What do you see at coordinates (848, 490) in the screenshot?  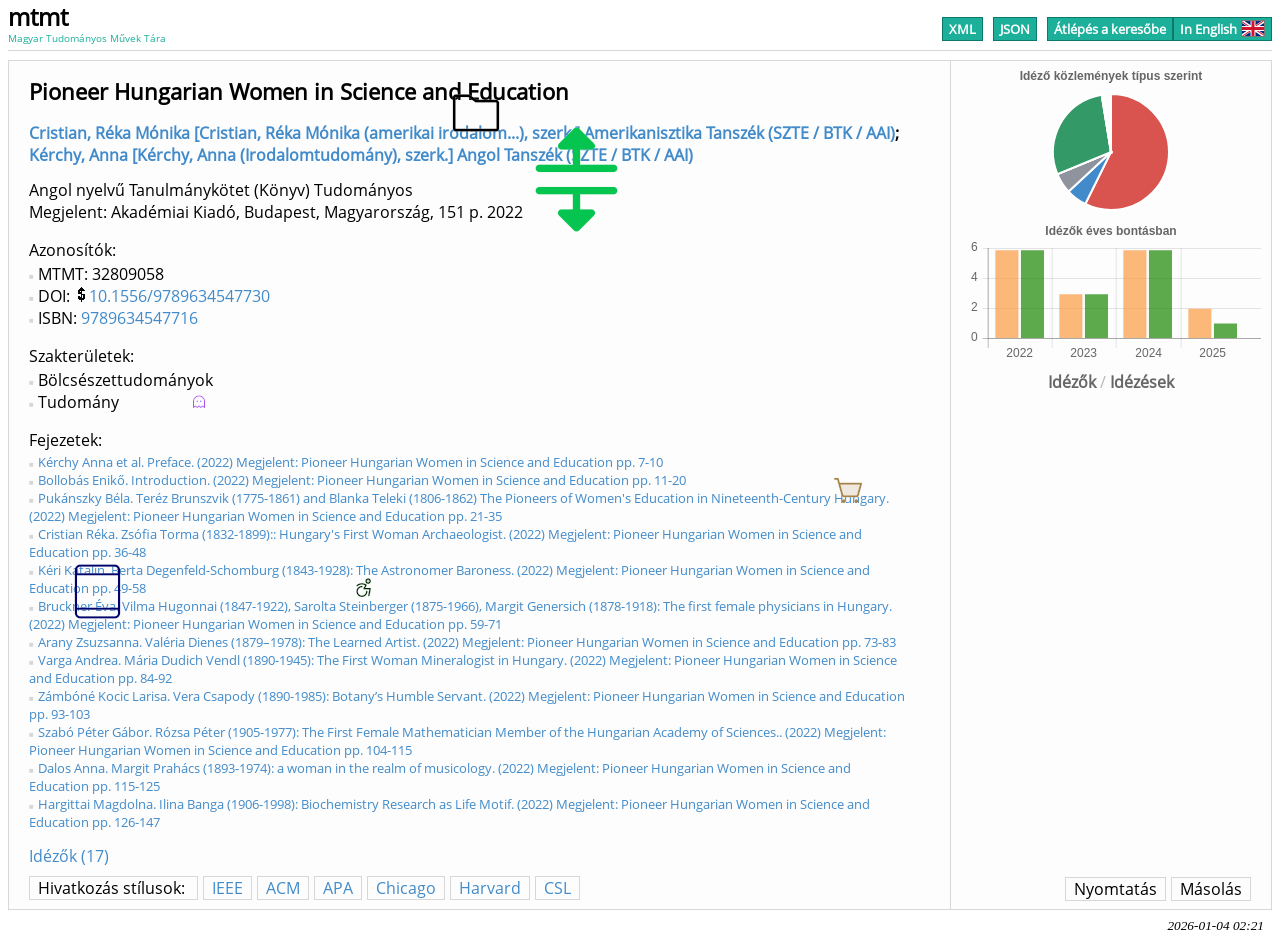 I see `view your shopping cart` at bounding box center [848, 490].